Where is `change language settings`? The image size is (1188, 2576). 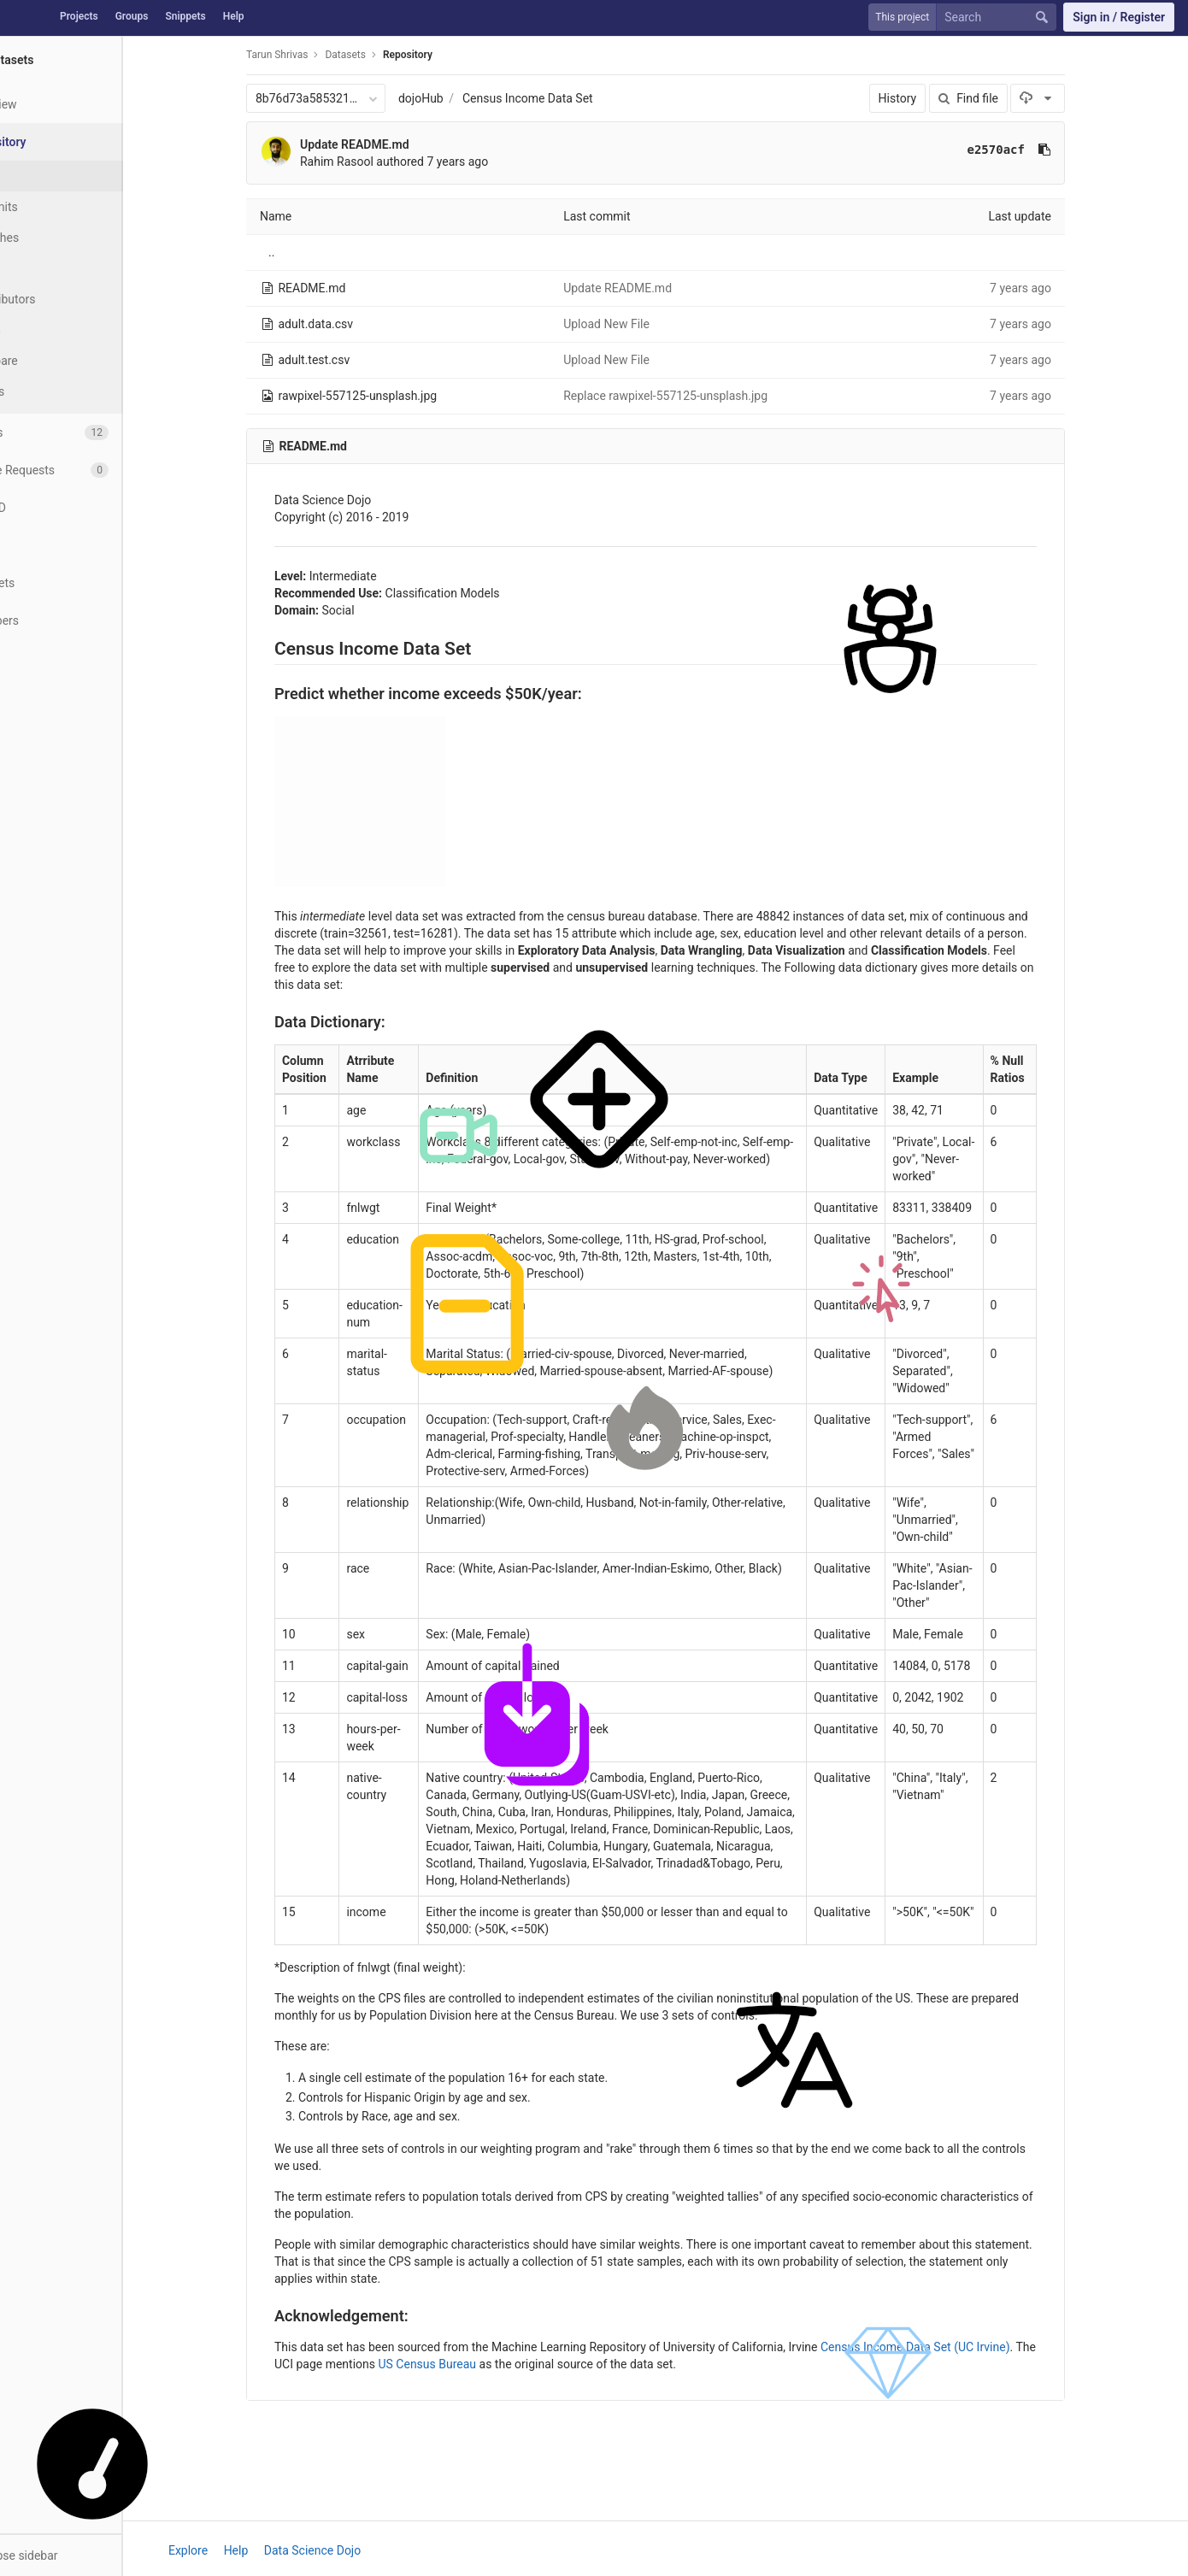 change language settings is located at coordinates (794, 2050).